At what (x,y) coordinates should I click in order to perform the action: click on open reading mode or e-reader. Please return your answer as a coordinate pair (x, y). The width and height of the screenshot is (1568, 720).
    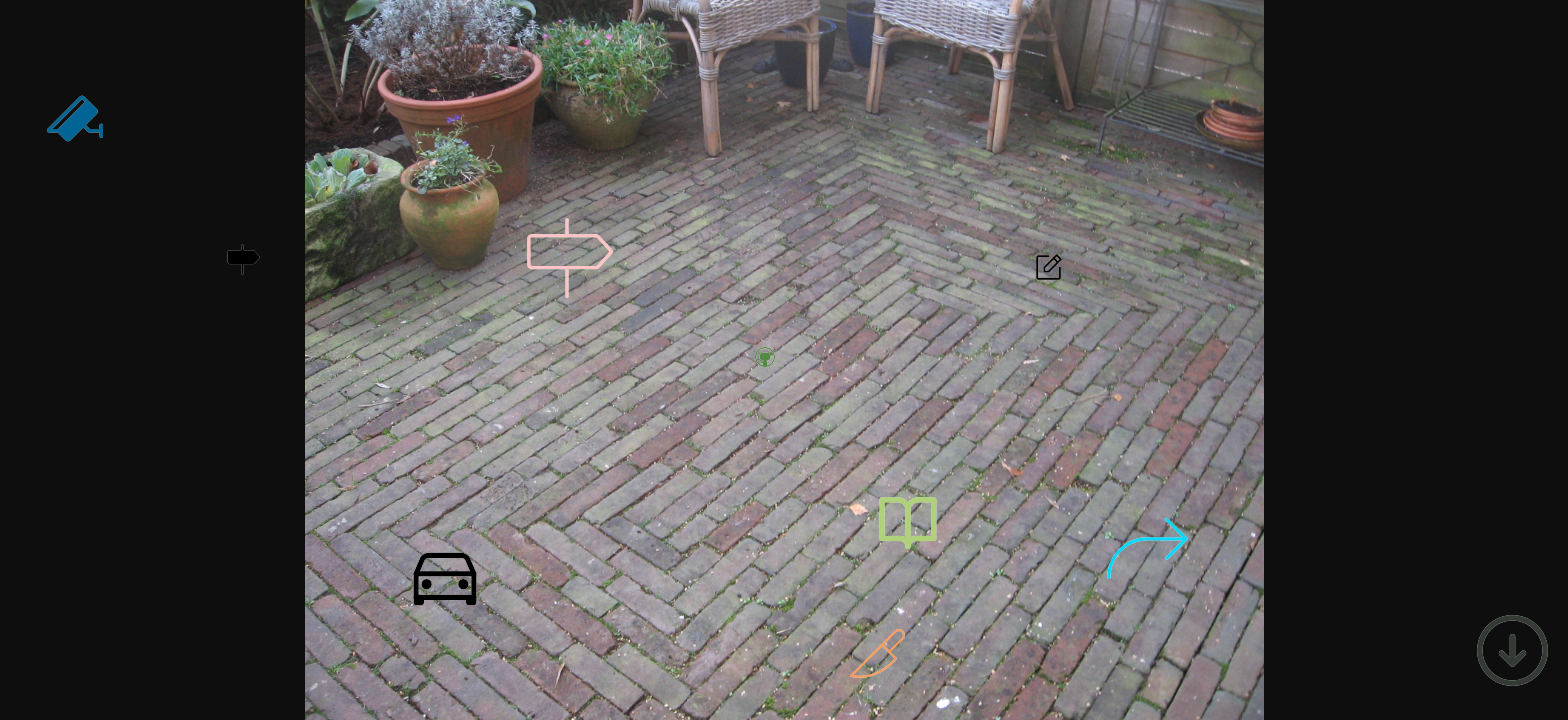
    Looking at the image, I should click on (908, 523).